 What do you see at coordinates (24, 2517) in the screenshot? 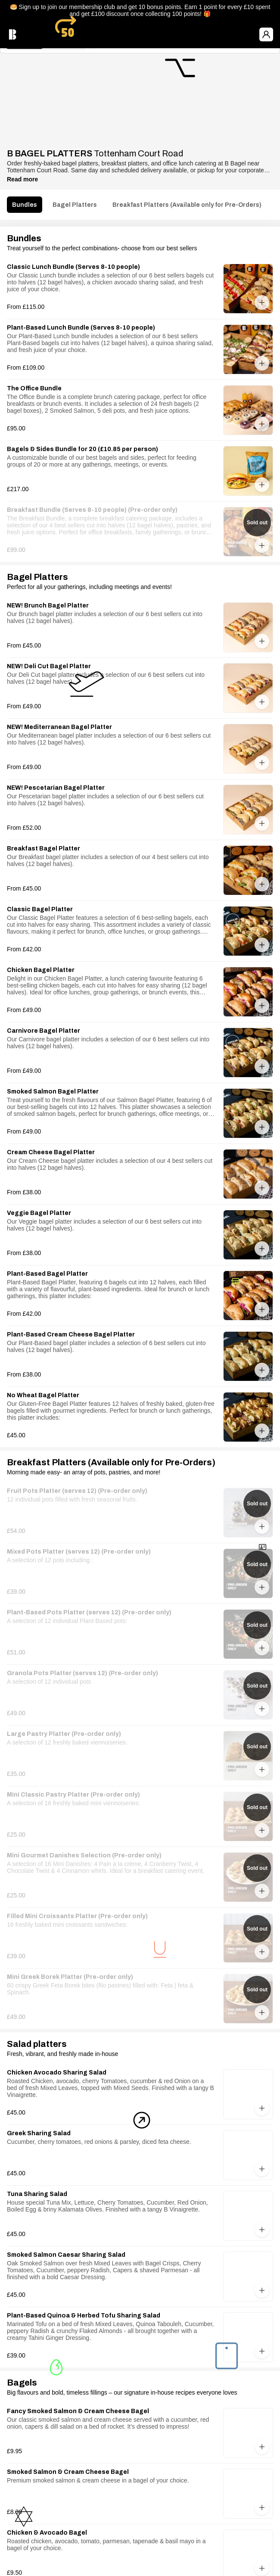
I see `indicates Jewish religious content or services` at bounding box center [24, 2517].